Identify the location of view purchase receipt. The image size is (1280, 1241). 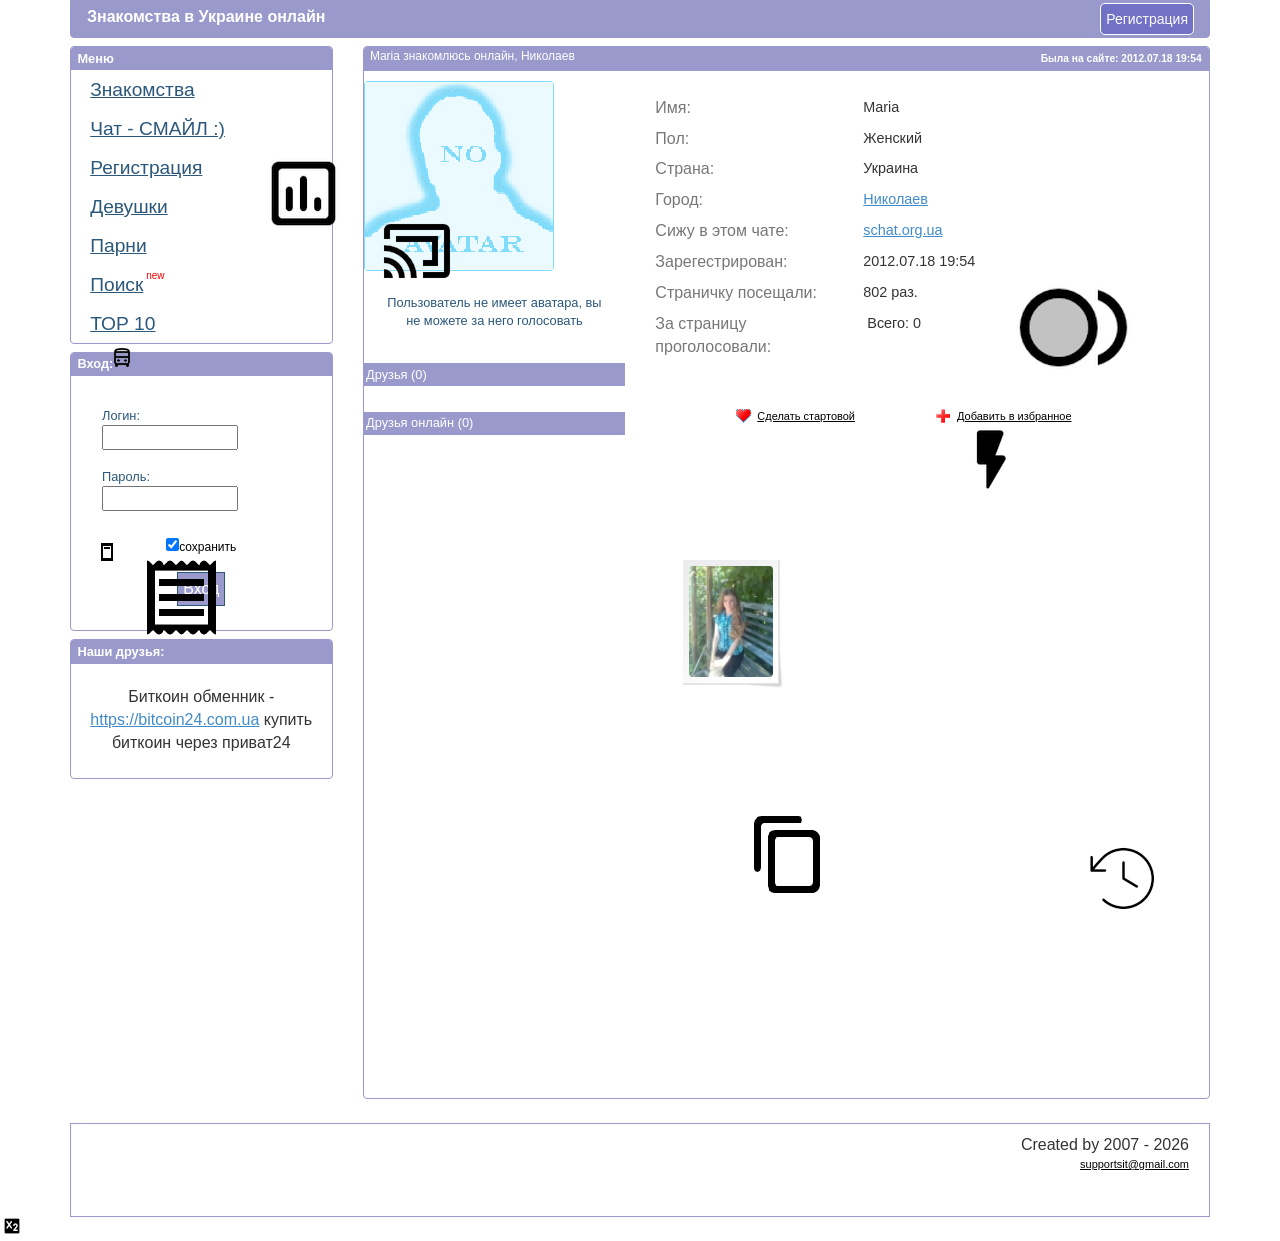
(181, 597).